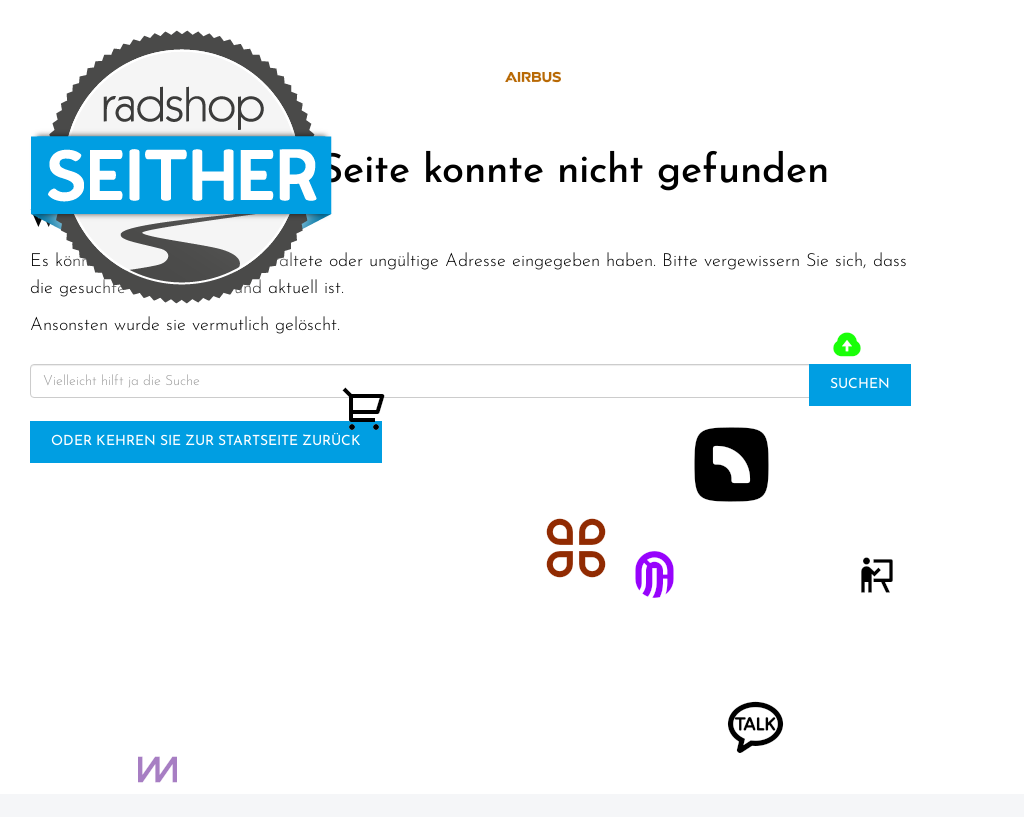 This screenshot has height=817, width=1024. What do you see at coordinates (365, 408) in the screenshot?
I see `view your shopping cart` at bounding box center [365, 408].